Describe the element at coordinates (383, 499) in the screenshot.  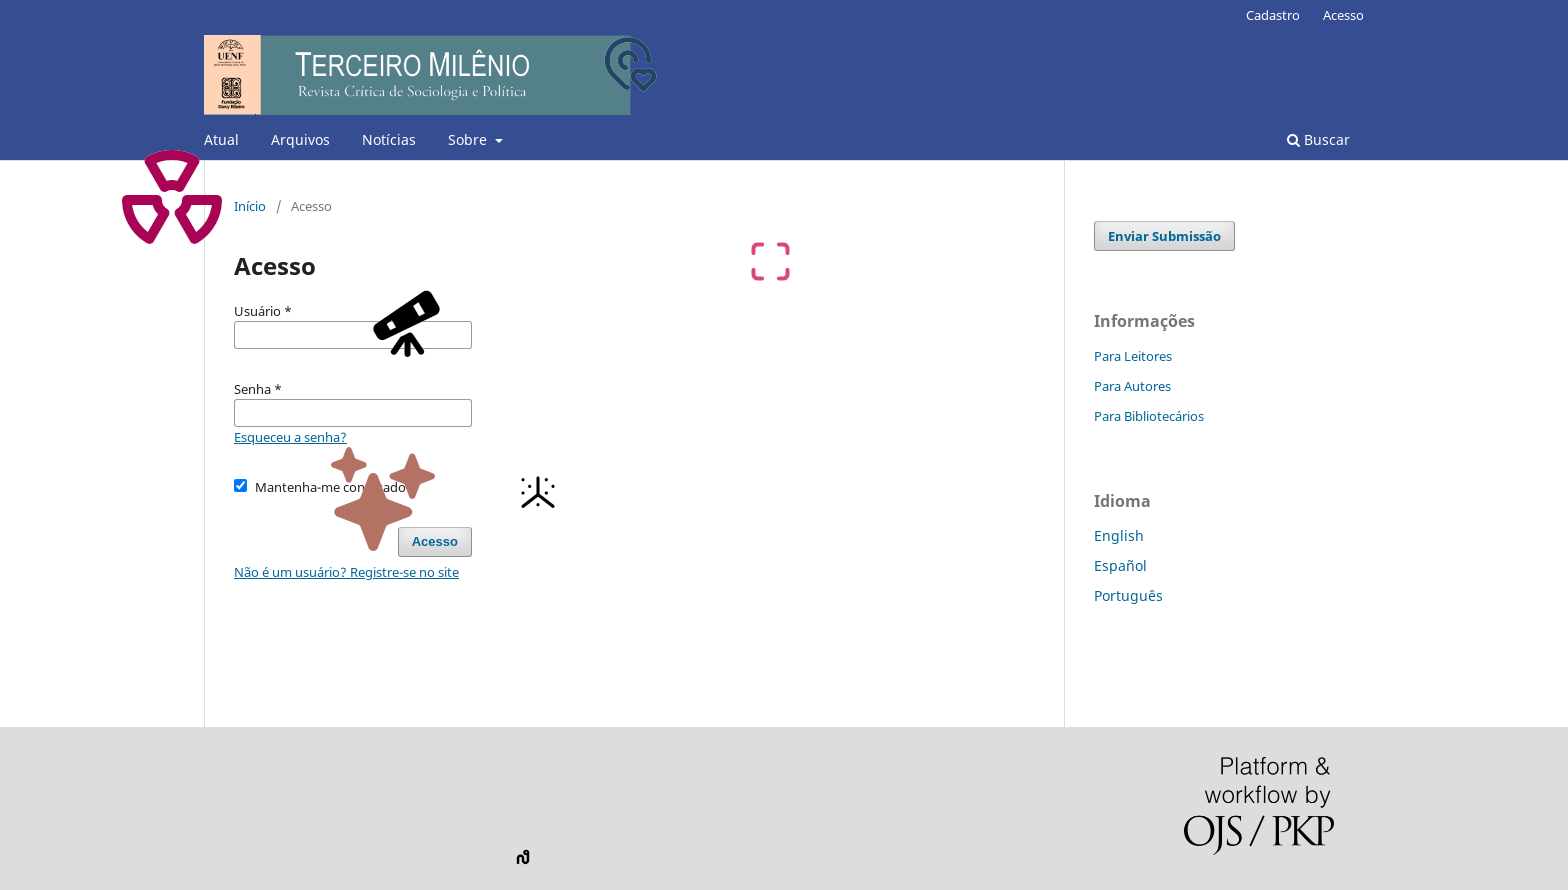
I see `indicates AI-generated or enhanced content` at that location.